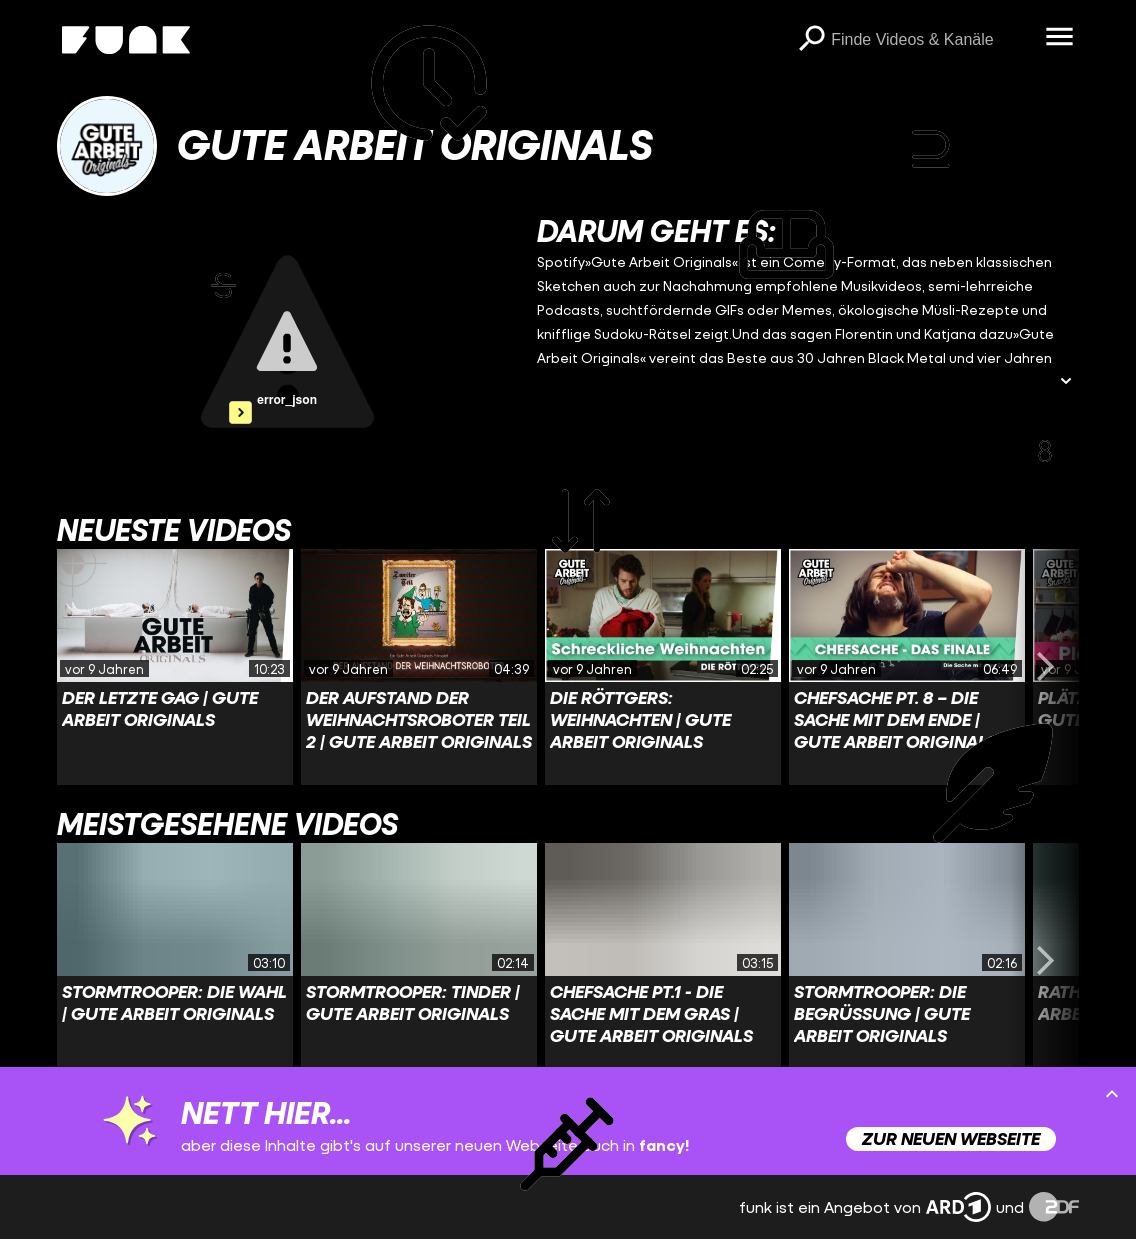 This screenshot has height=1239, width=1136. I want to click on access vaccination records, so click(567, 1144).